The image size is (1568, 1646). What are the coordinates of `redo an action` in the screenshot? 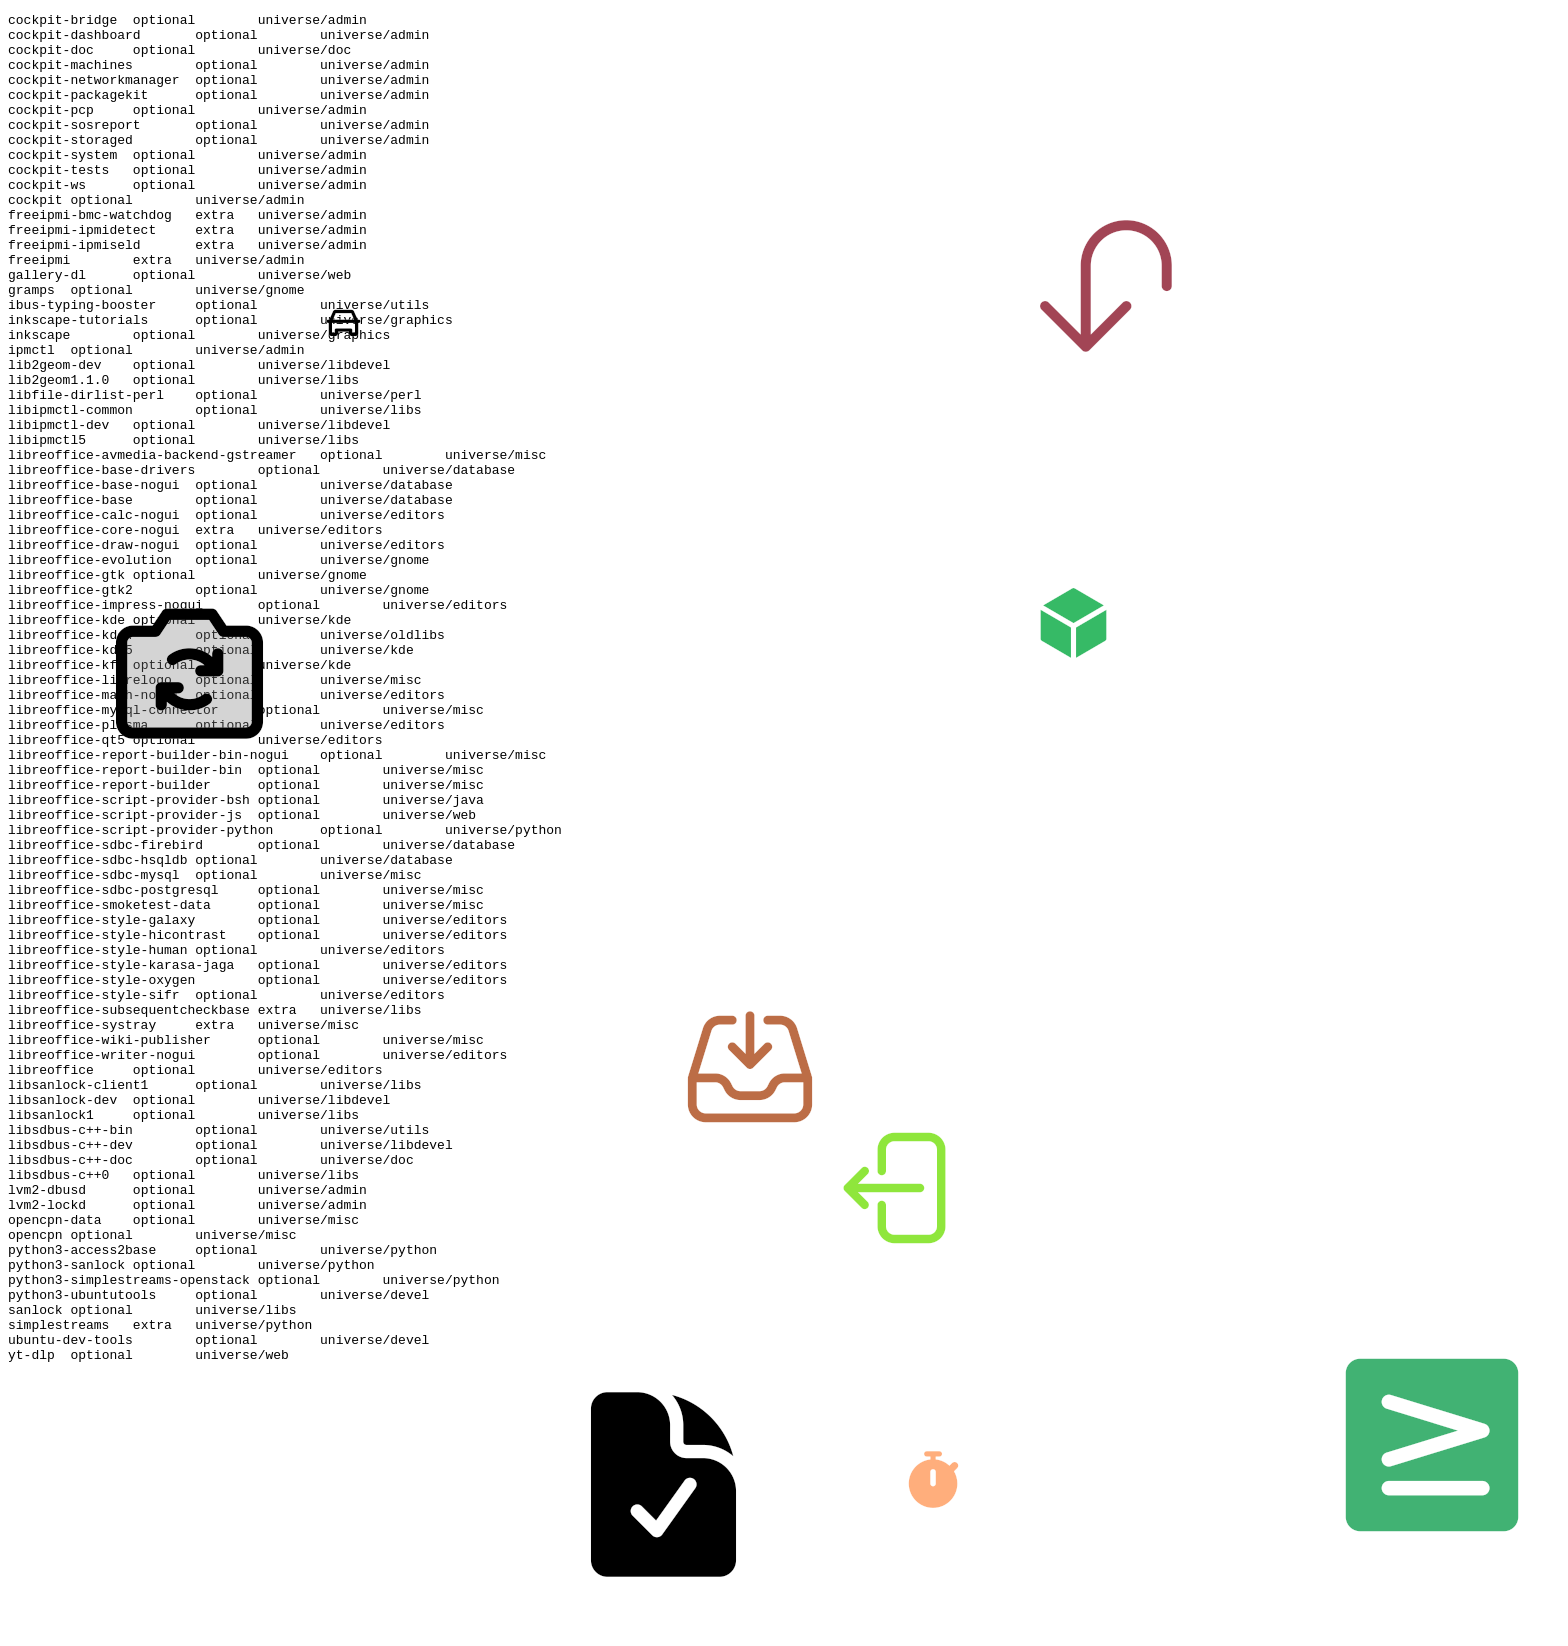 It's located at (1106, 286).